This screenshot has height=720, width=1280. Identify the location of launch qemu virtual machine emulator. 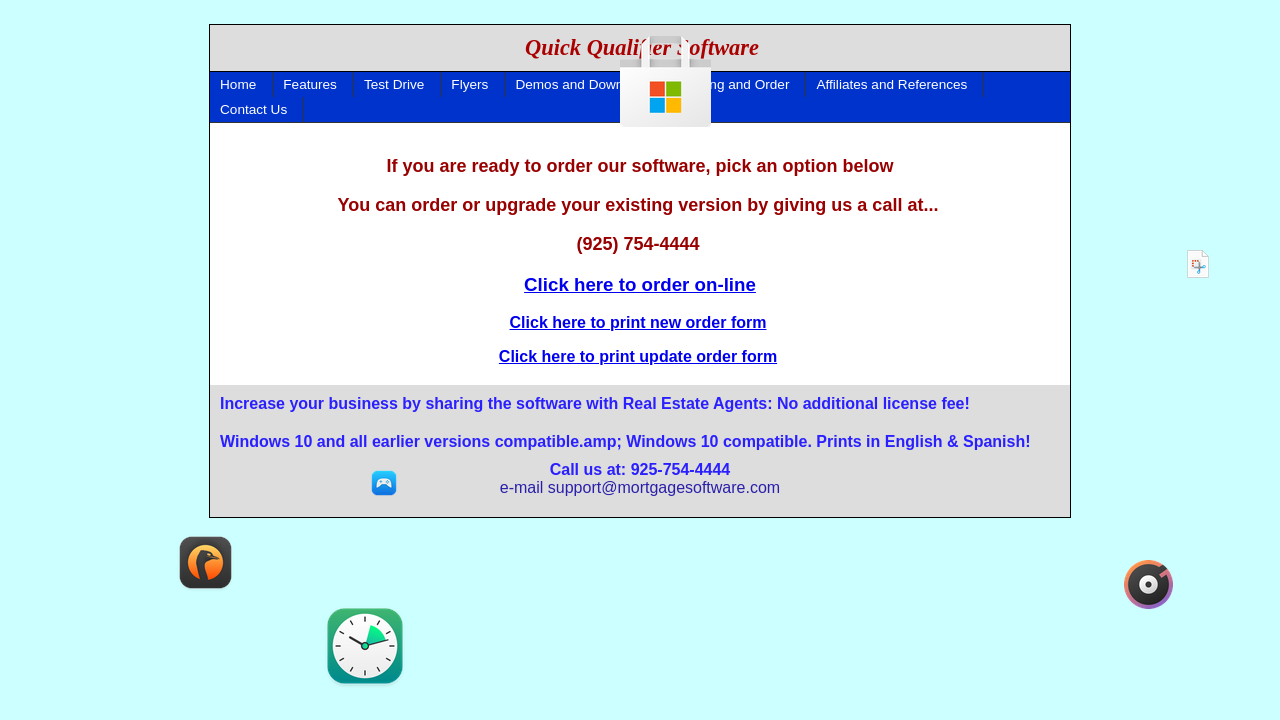
(205, 562).